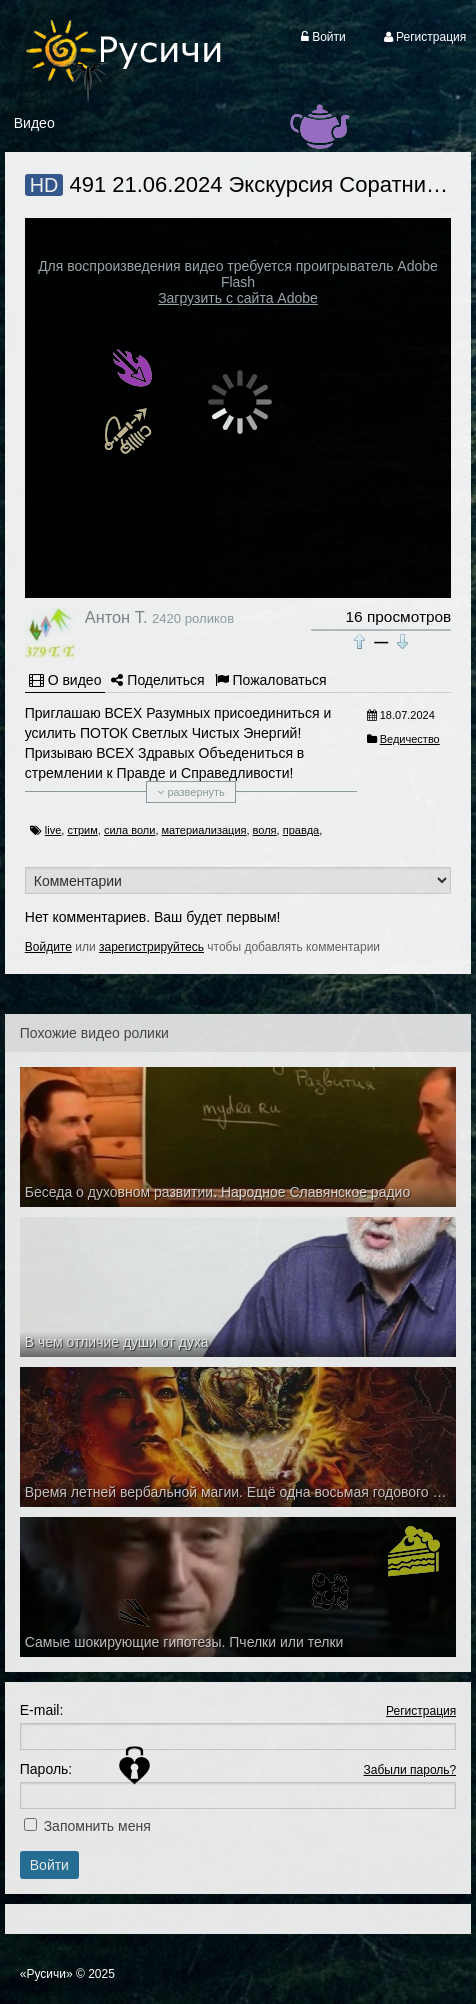 The width and height of the screenshot is (476, 2004). I want to click on access tea or beverage-related features, so click(320, 126).